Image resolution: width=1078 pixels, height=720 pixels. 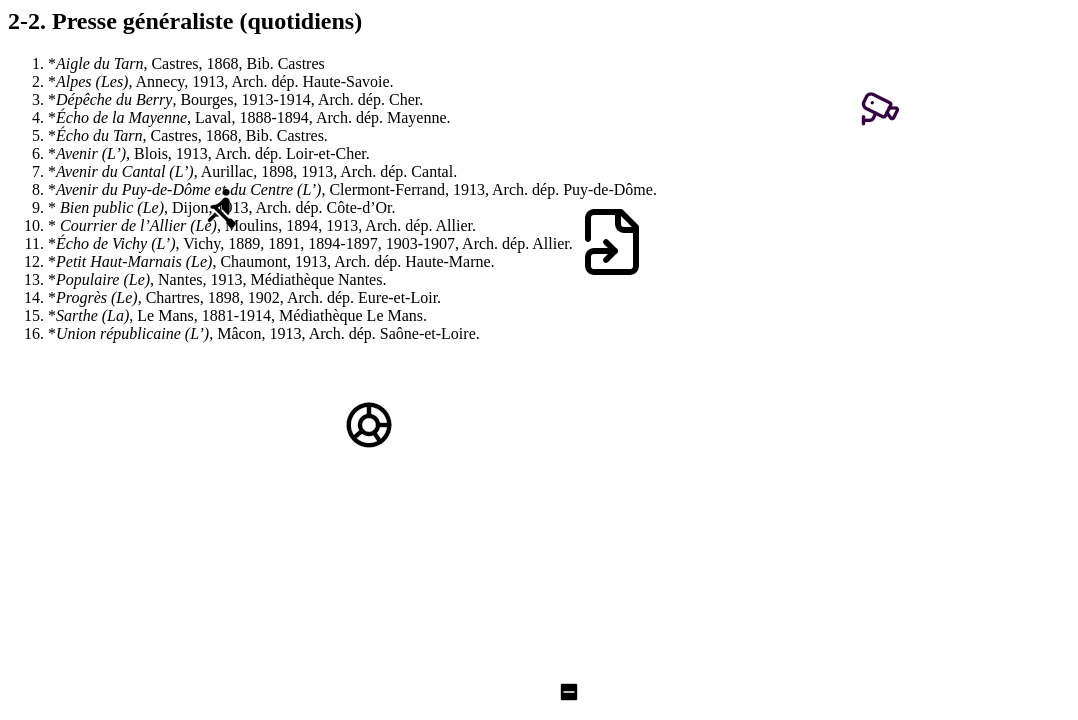 I want to click on access security camera feed, so click(x=881, y=108).